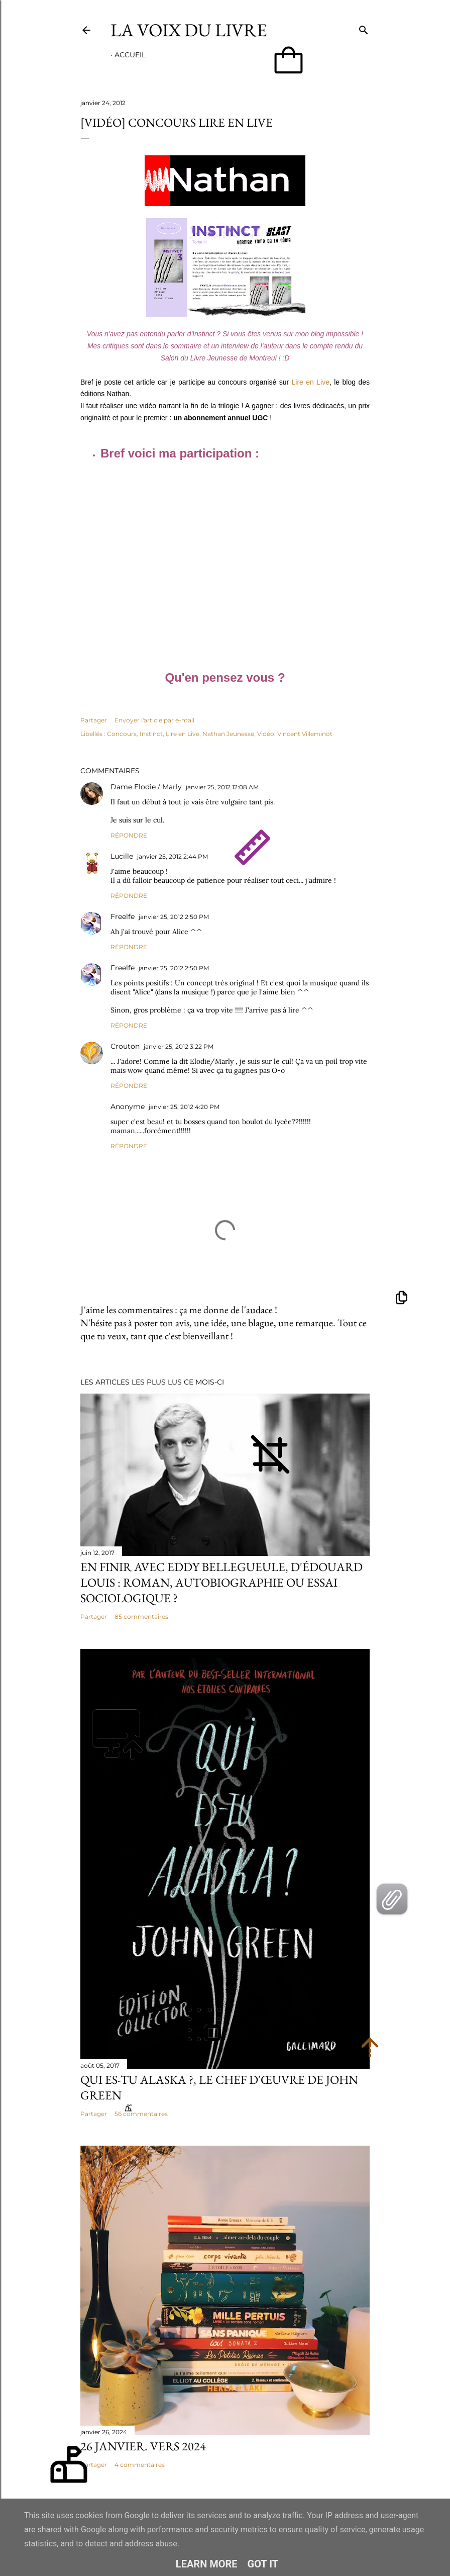  What do you see at coordinates (204, 2025) in the screenshot?
I see `align element to bottom-right corner` at bounding box center [204, 2025].